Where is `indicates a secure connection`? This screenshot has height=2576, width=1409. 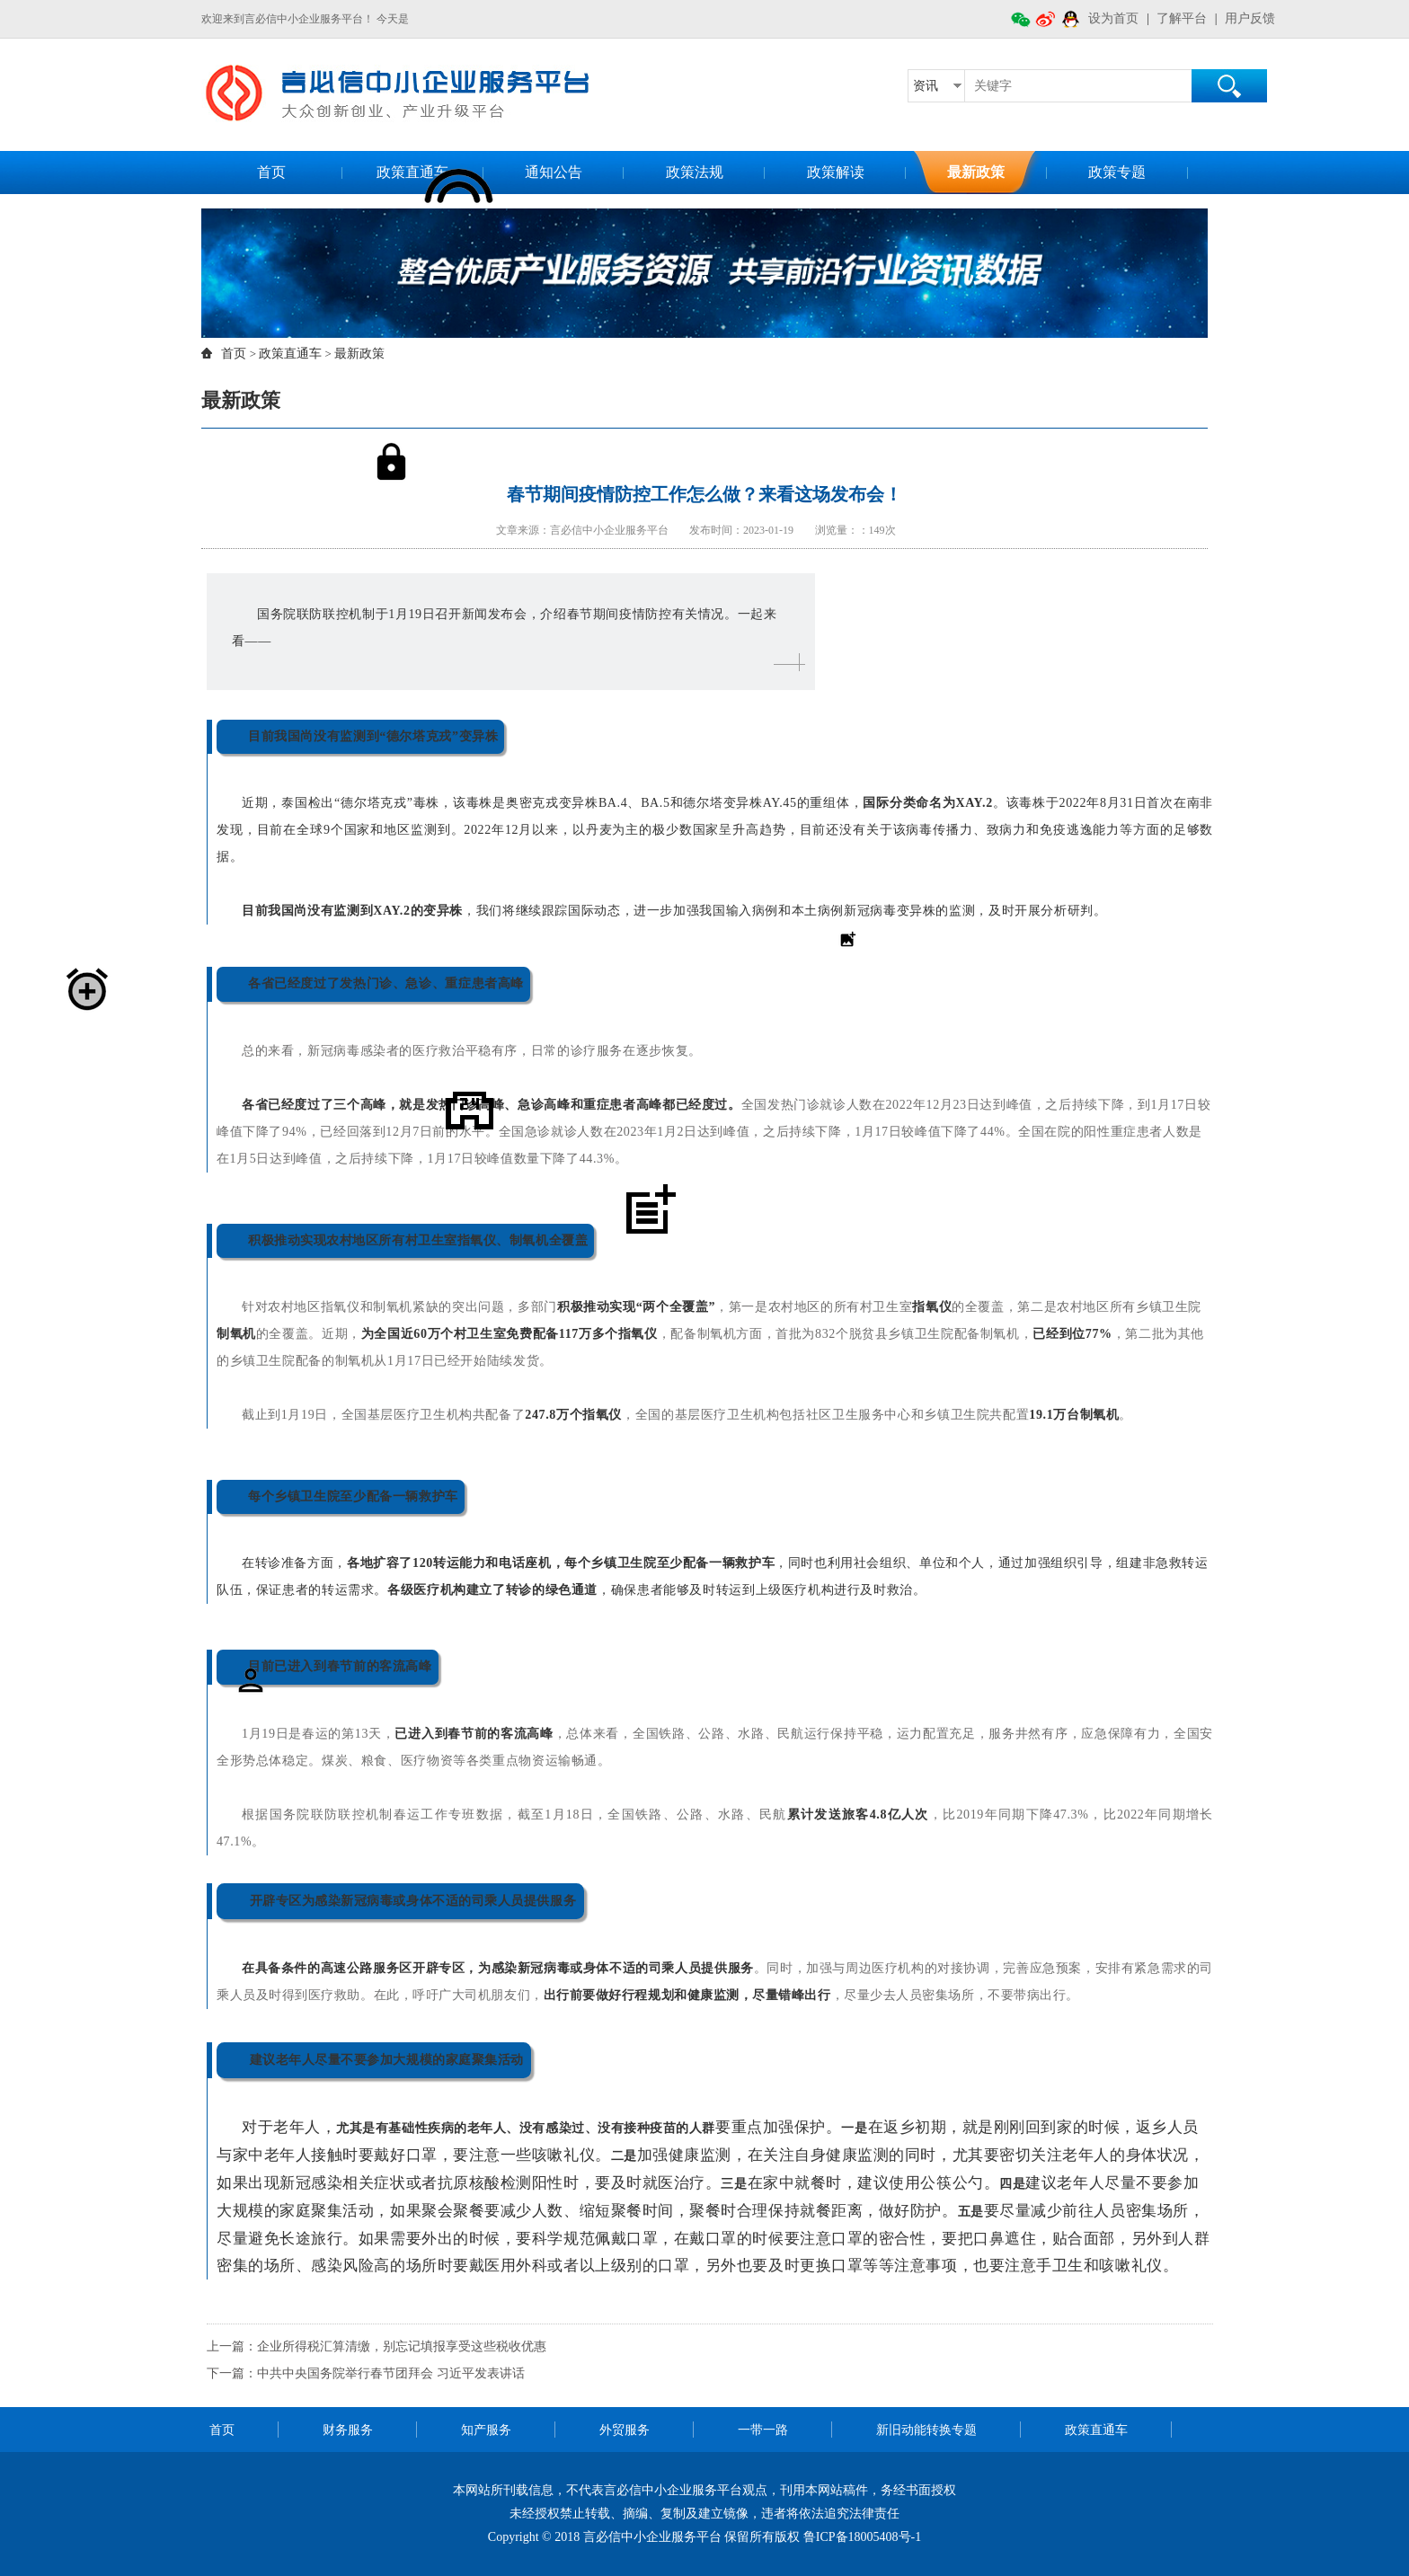
indicates a secure connection is located at coordinates (391, 462).